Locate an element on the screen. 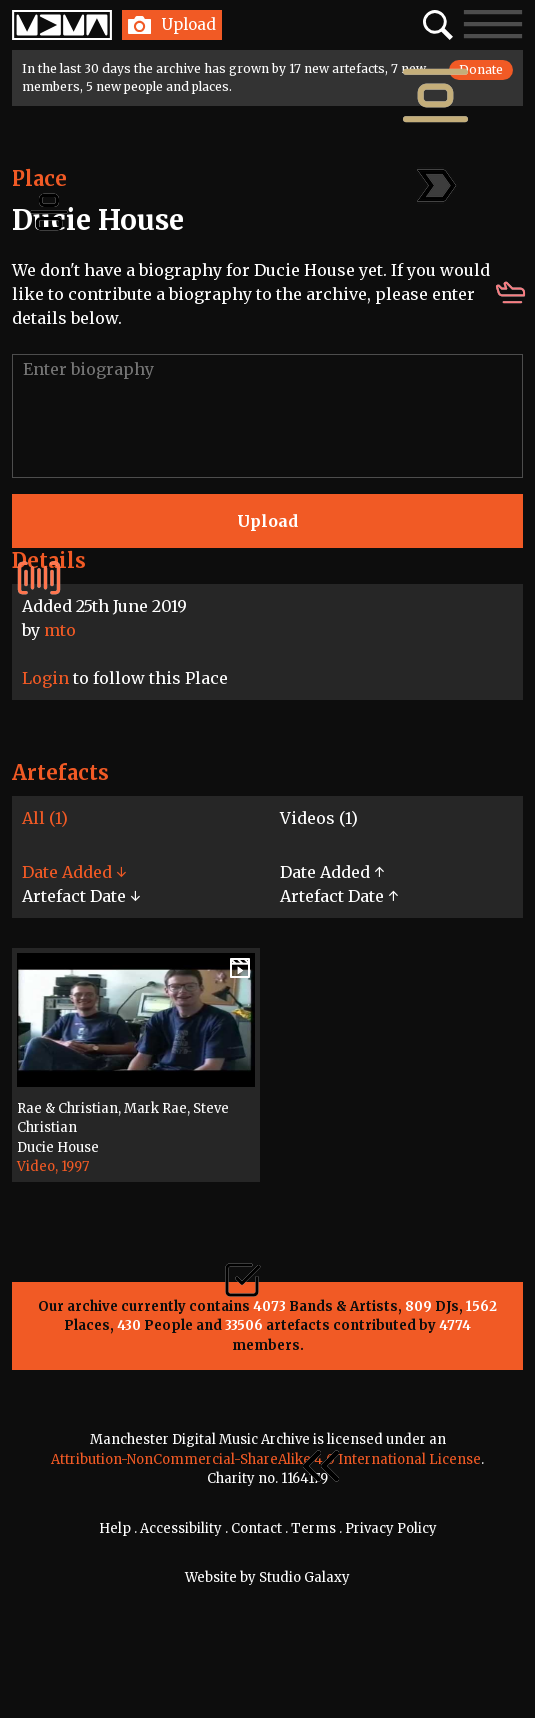 The width and height of the screenshot is (535, 1718). go back to the beginning or first page is located at coordinates (321, 1466).